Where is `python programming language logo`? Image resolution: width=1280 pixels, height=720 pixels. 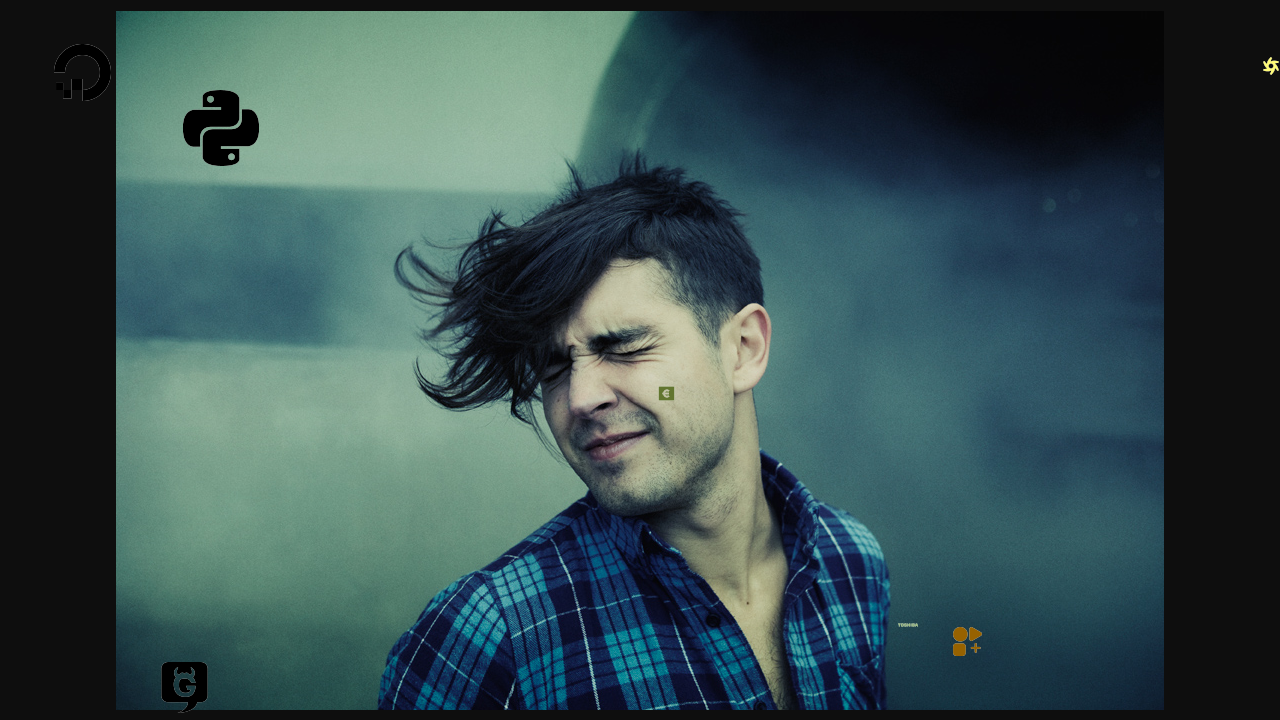 python programming language logo is located at coordinates (221, 128).